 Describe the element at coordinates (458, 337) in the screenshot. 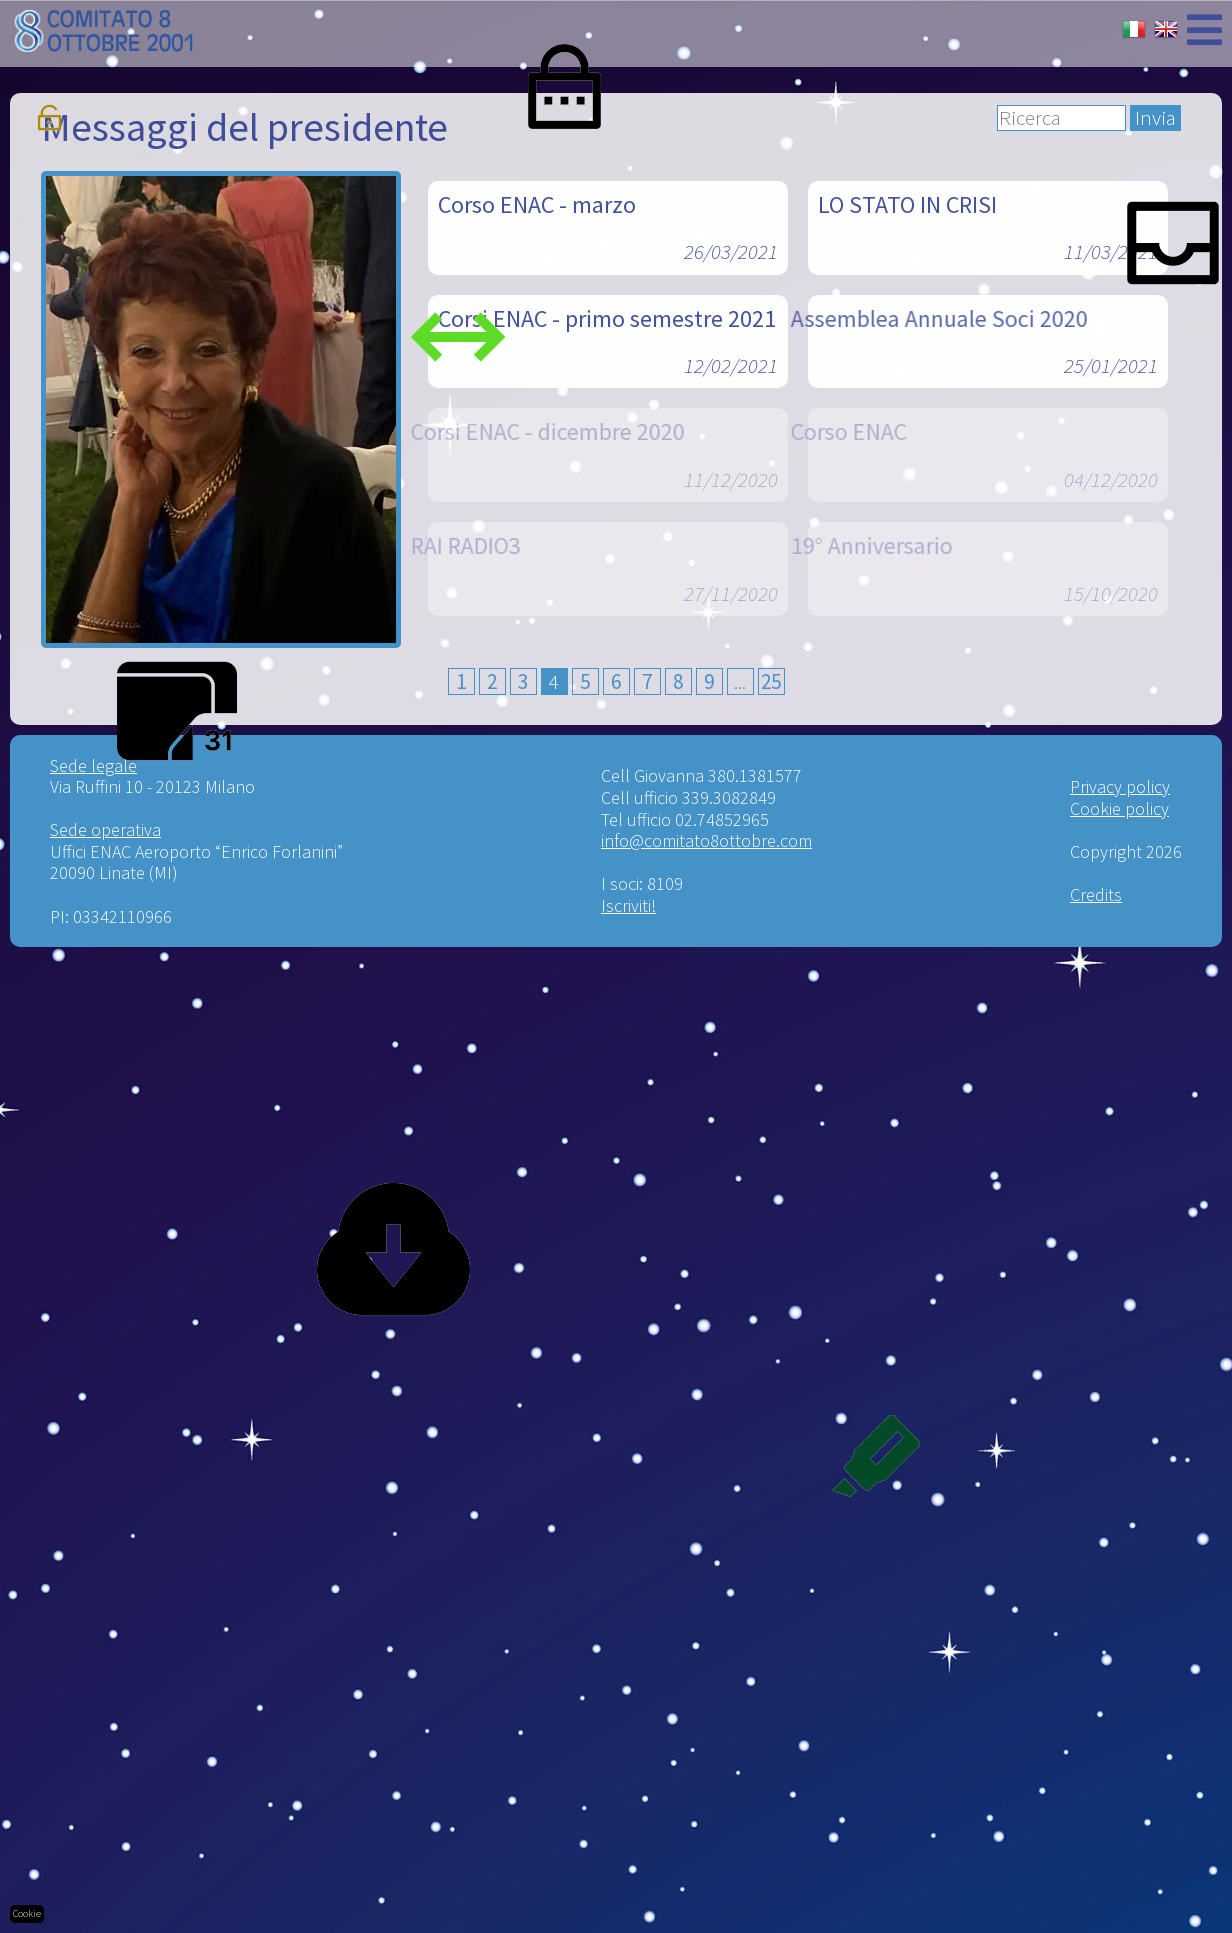

I see `expand content horizontally` at that location.